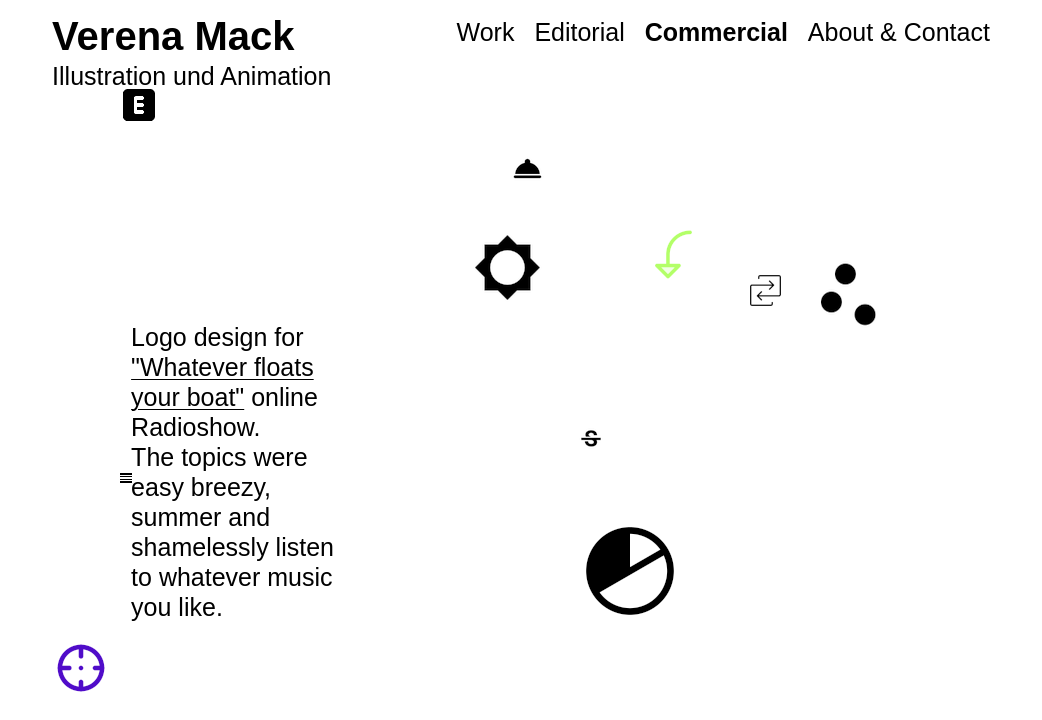 The image size is (1042, 720). I want to click on indicates explicit content warning, so click(139, 105).